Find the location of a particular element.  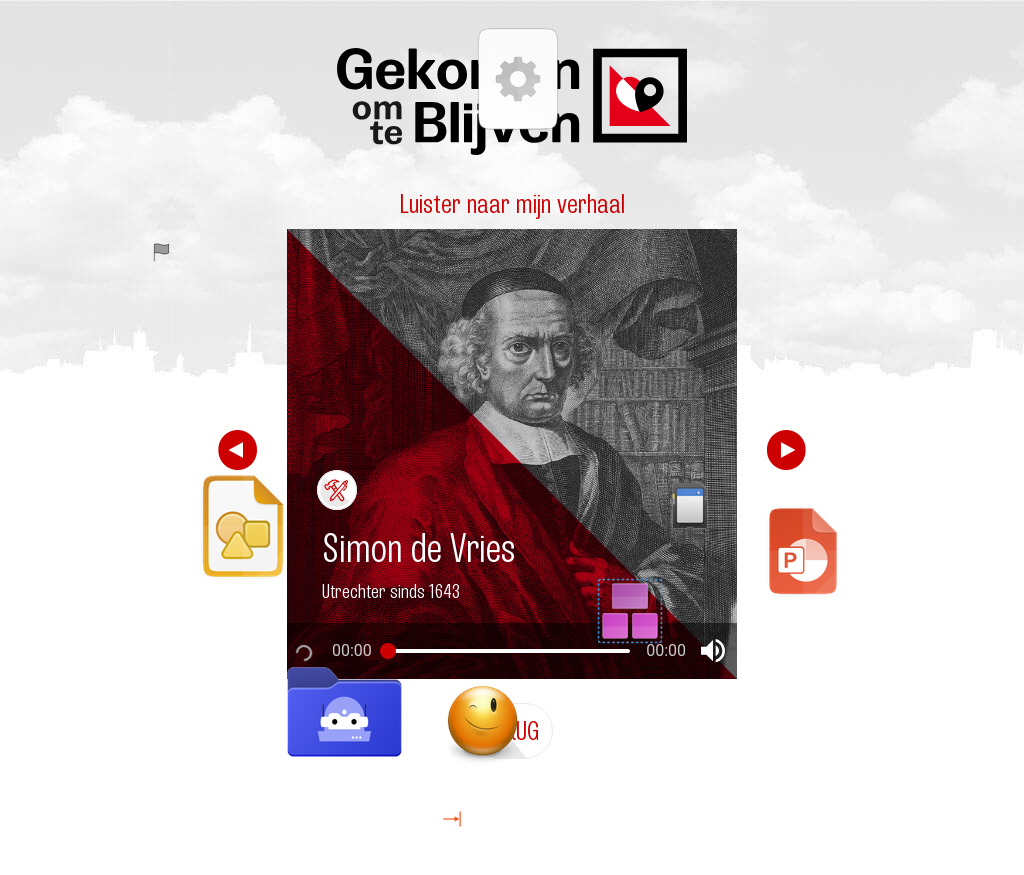

insert a wink emoji into your message is located at coordinates (483, 724).